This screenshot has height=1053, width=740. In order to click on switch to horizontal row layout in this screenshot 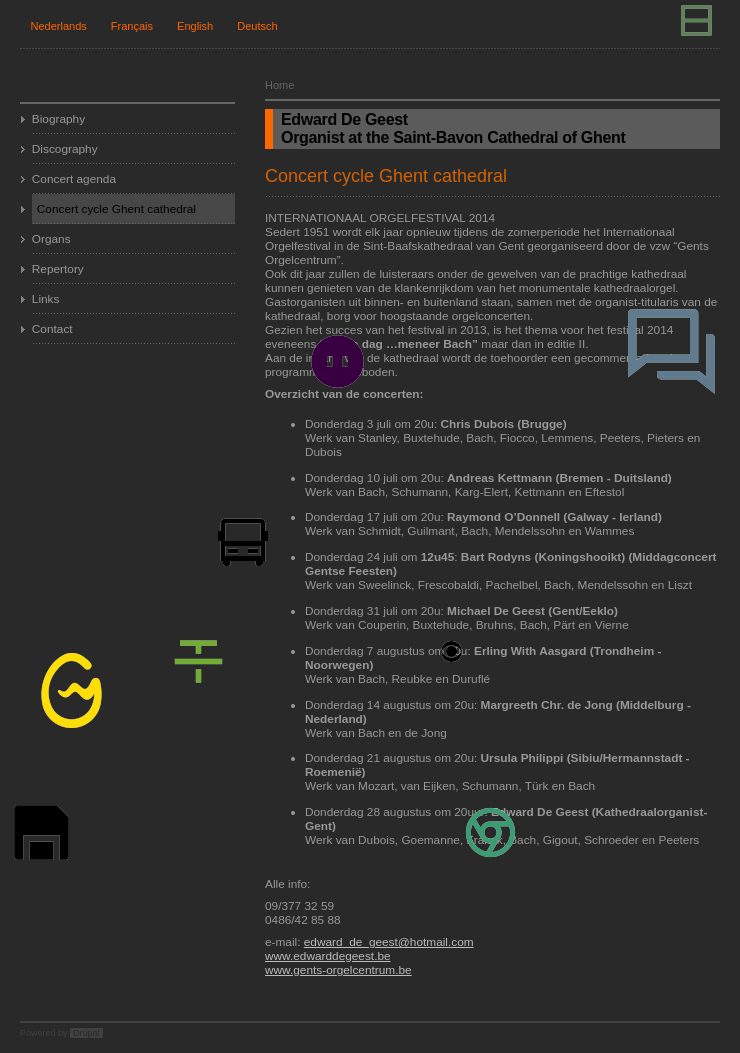, I will do `click(696, 20)`.